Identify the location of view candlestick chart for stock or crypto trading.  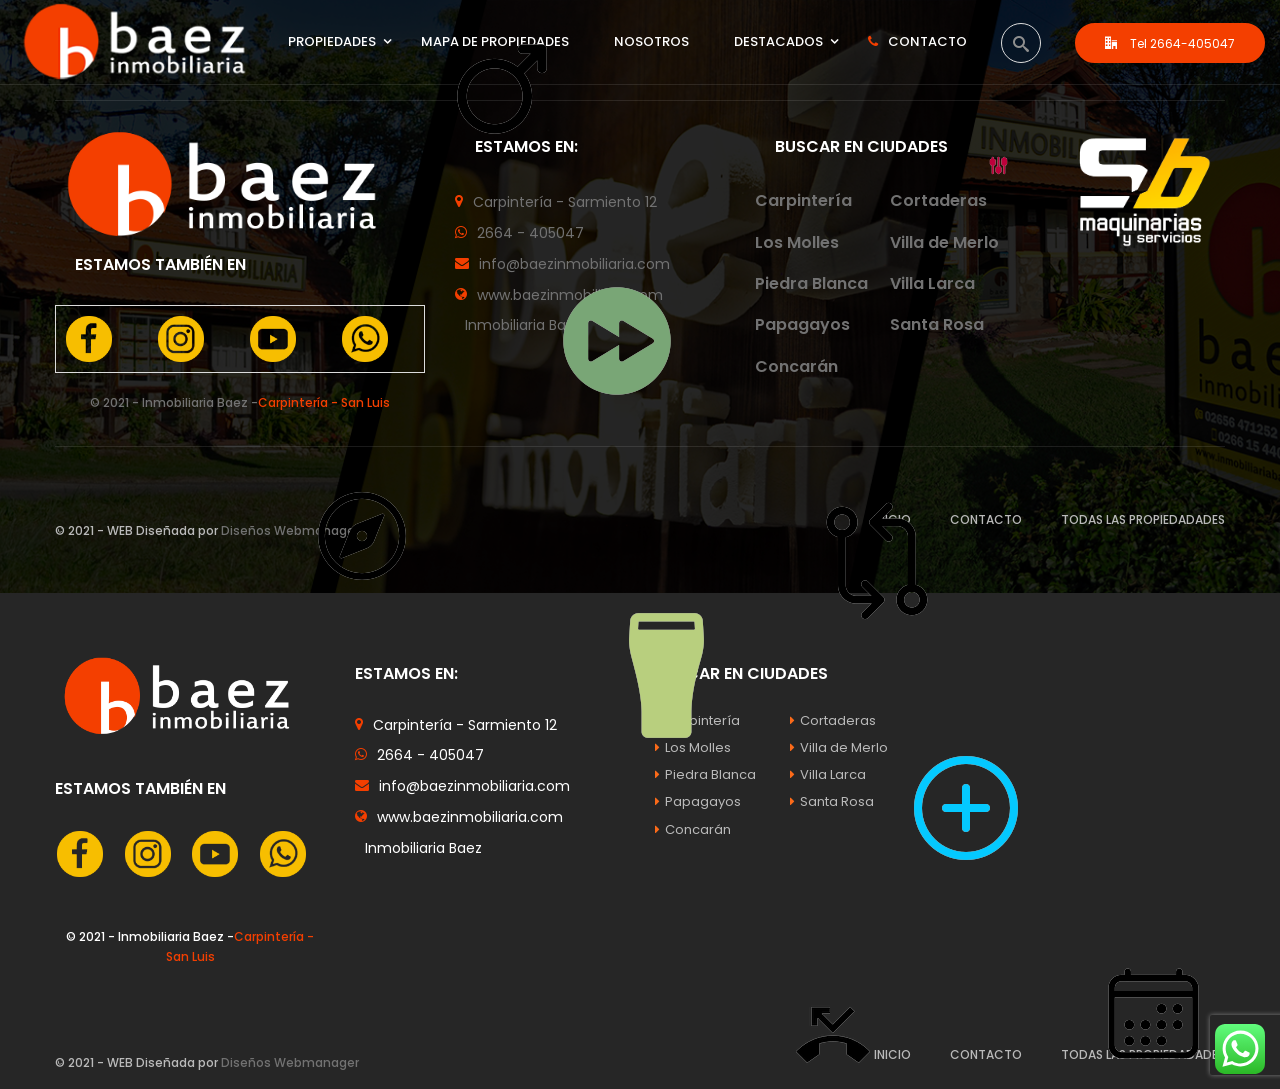
(998, 165).